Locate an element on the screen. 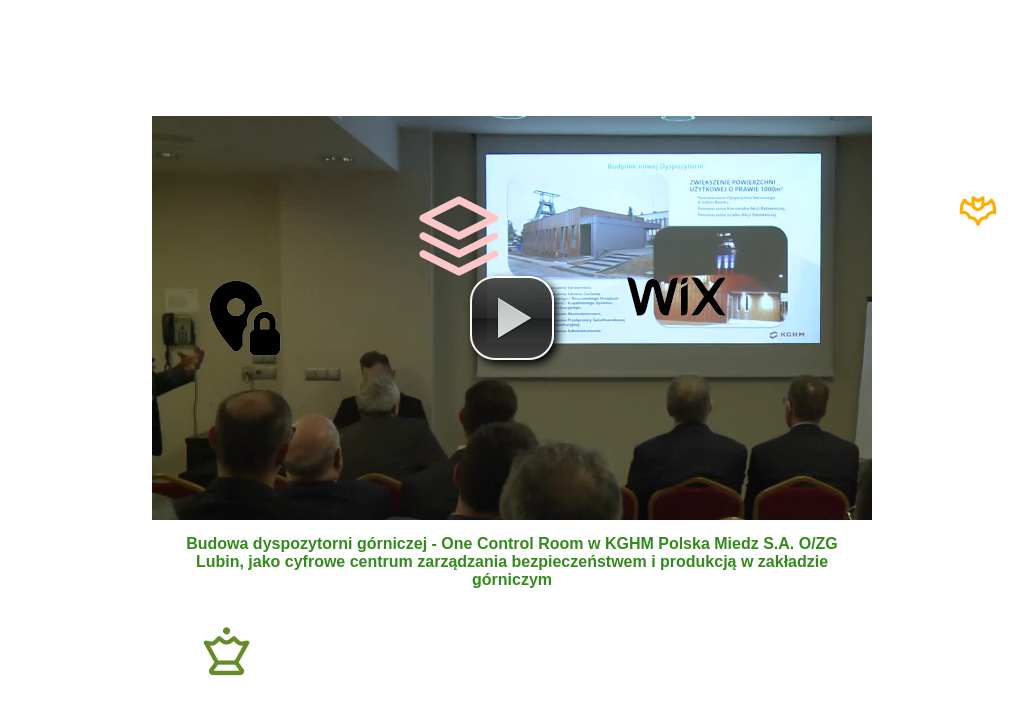 This screenshot has height=720, width=1024. indicates a private or secured location is located at coordinates (245, 316).